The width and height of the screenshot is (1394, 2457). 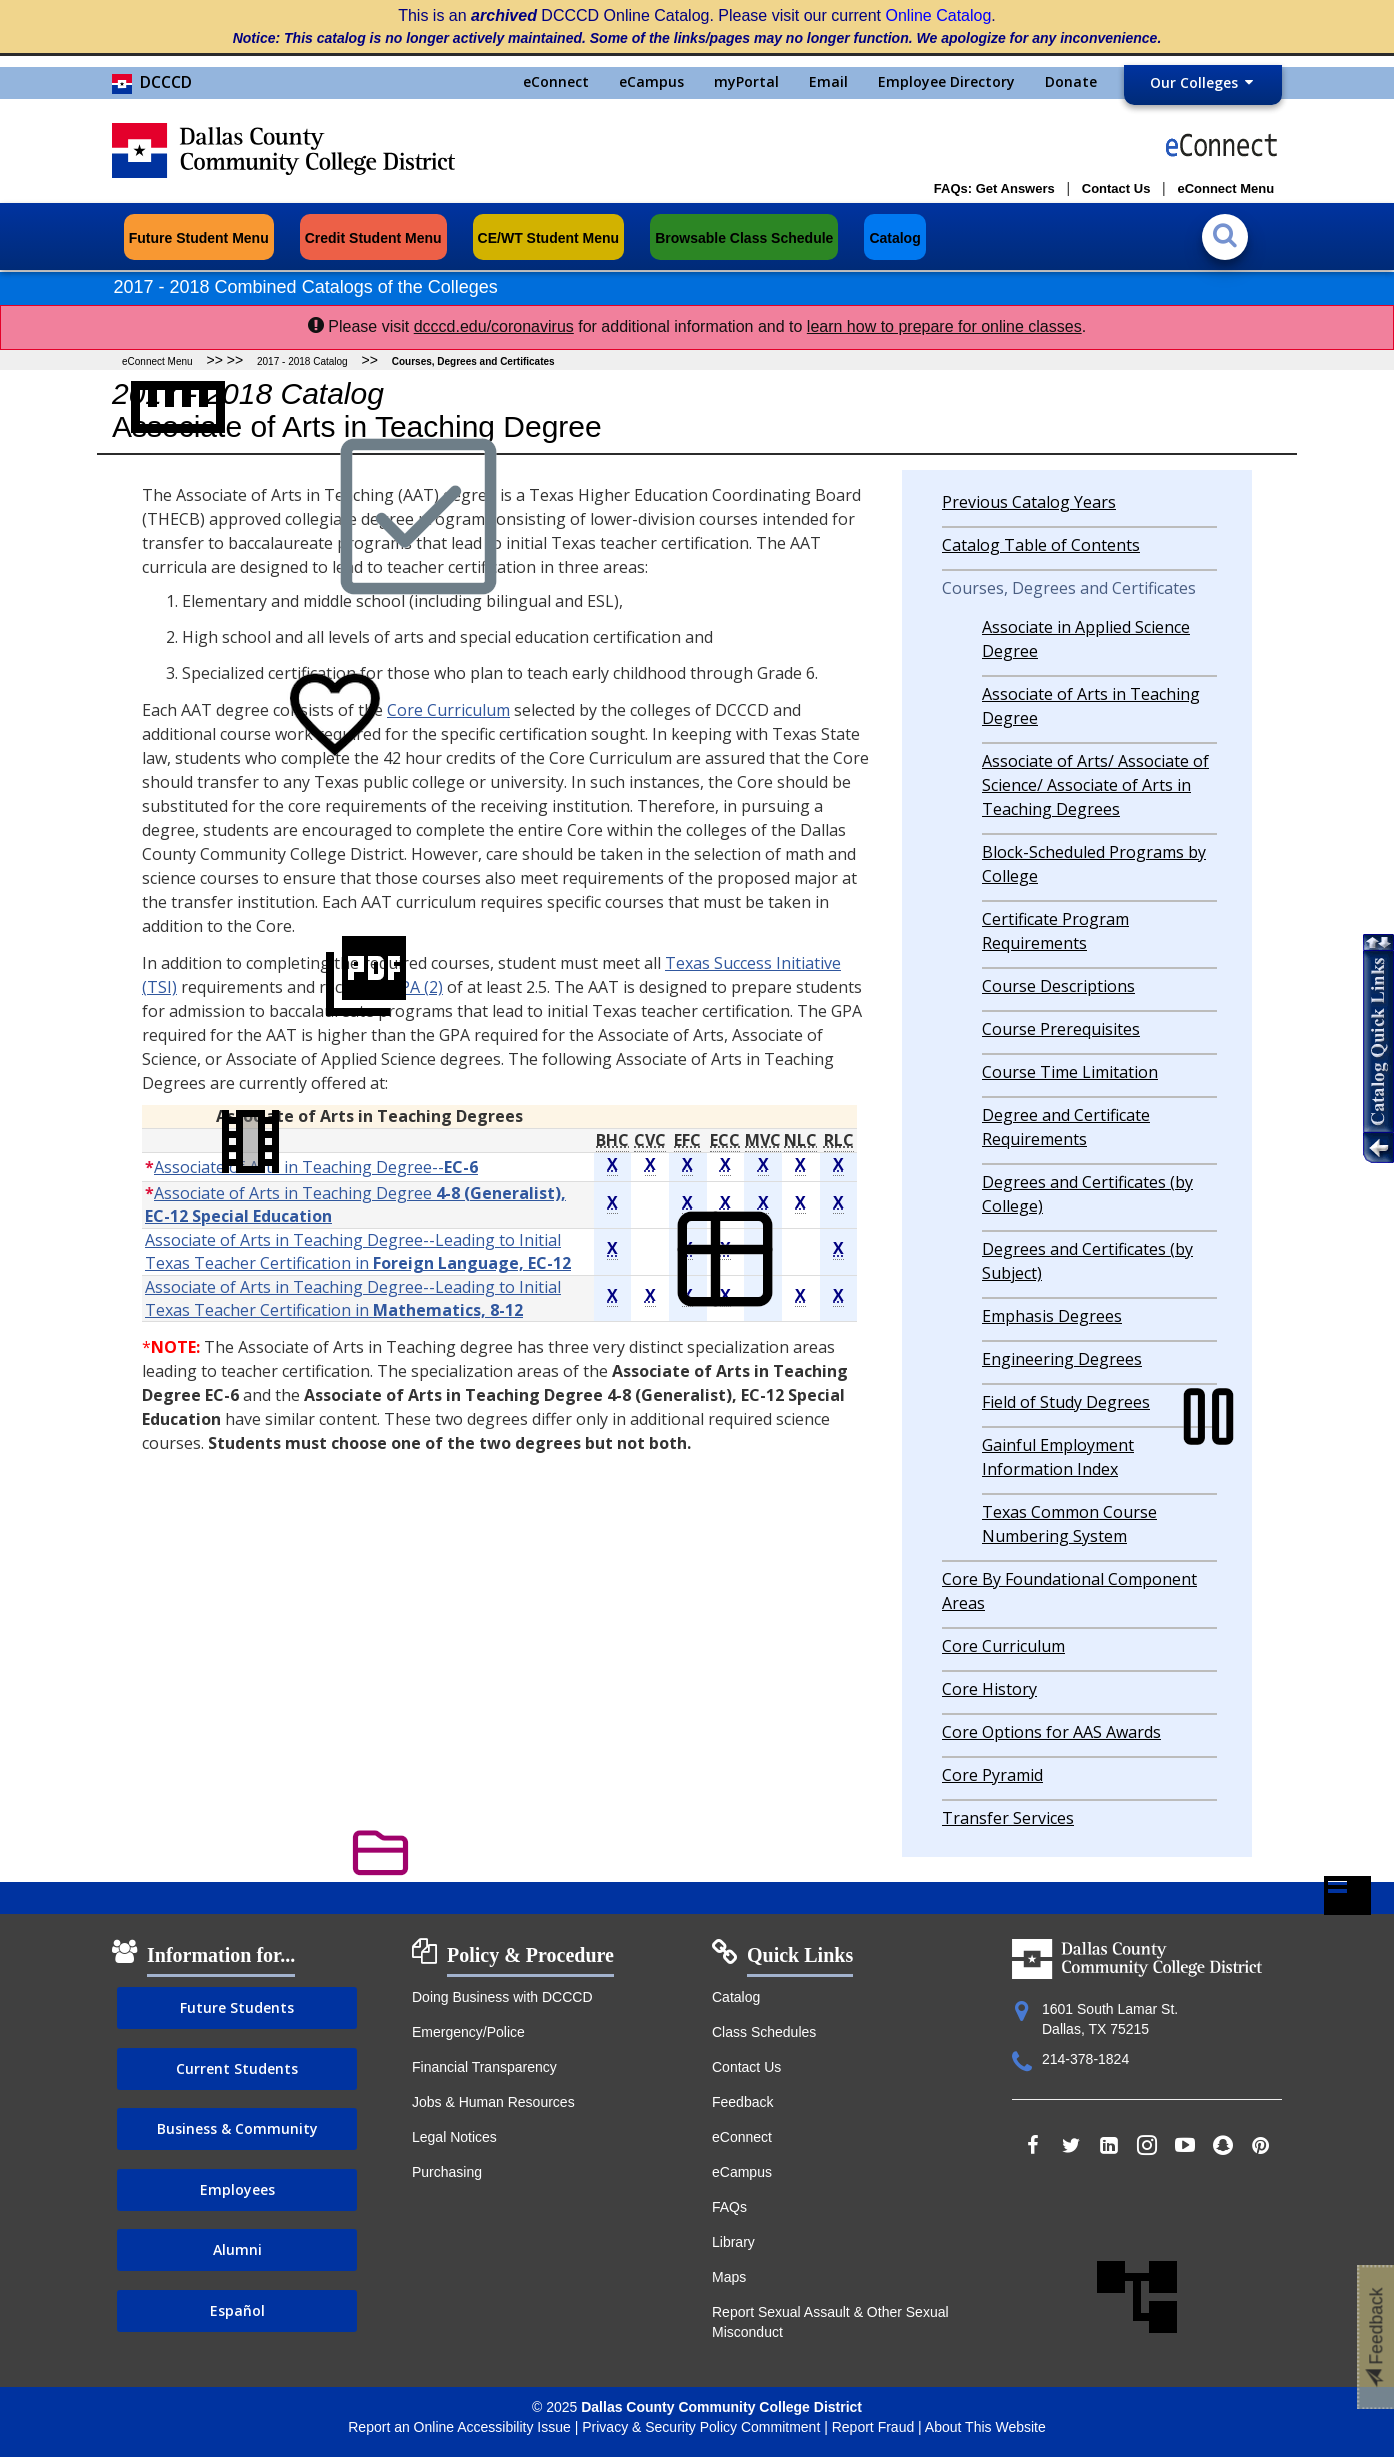 I want to click on save or export as PDF, so click(x=366, y=976).